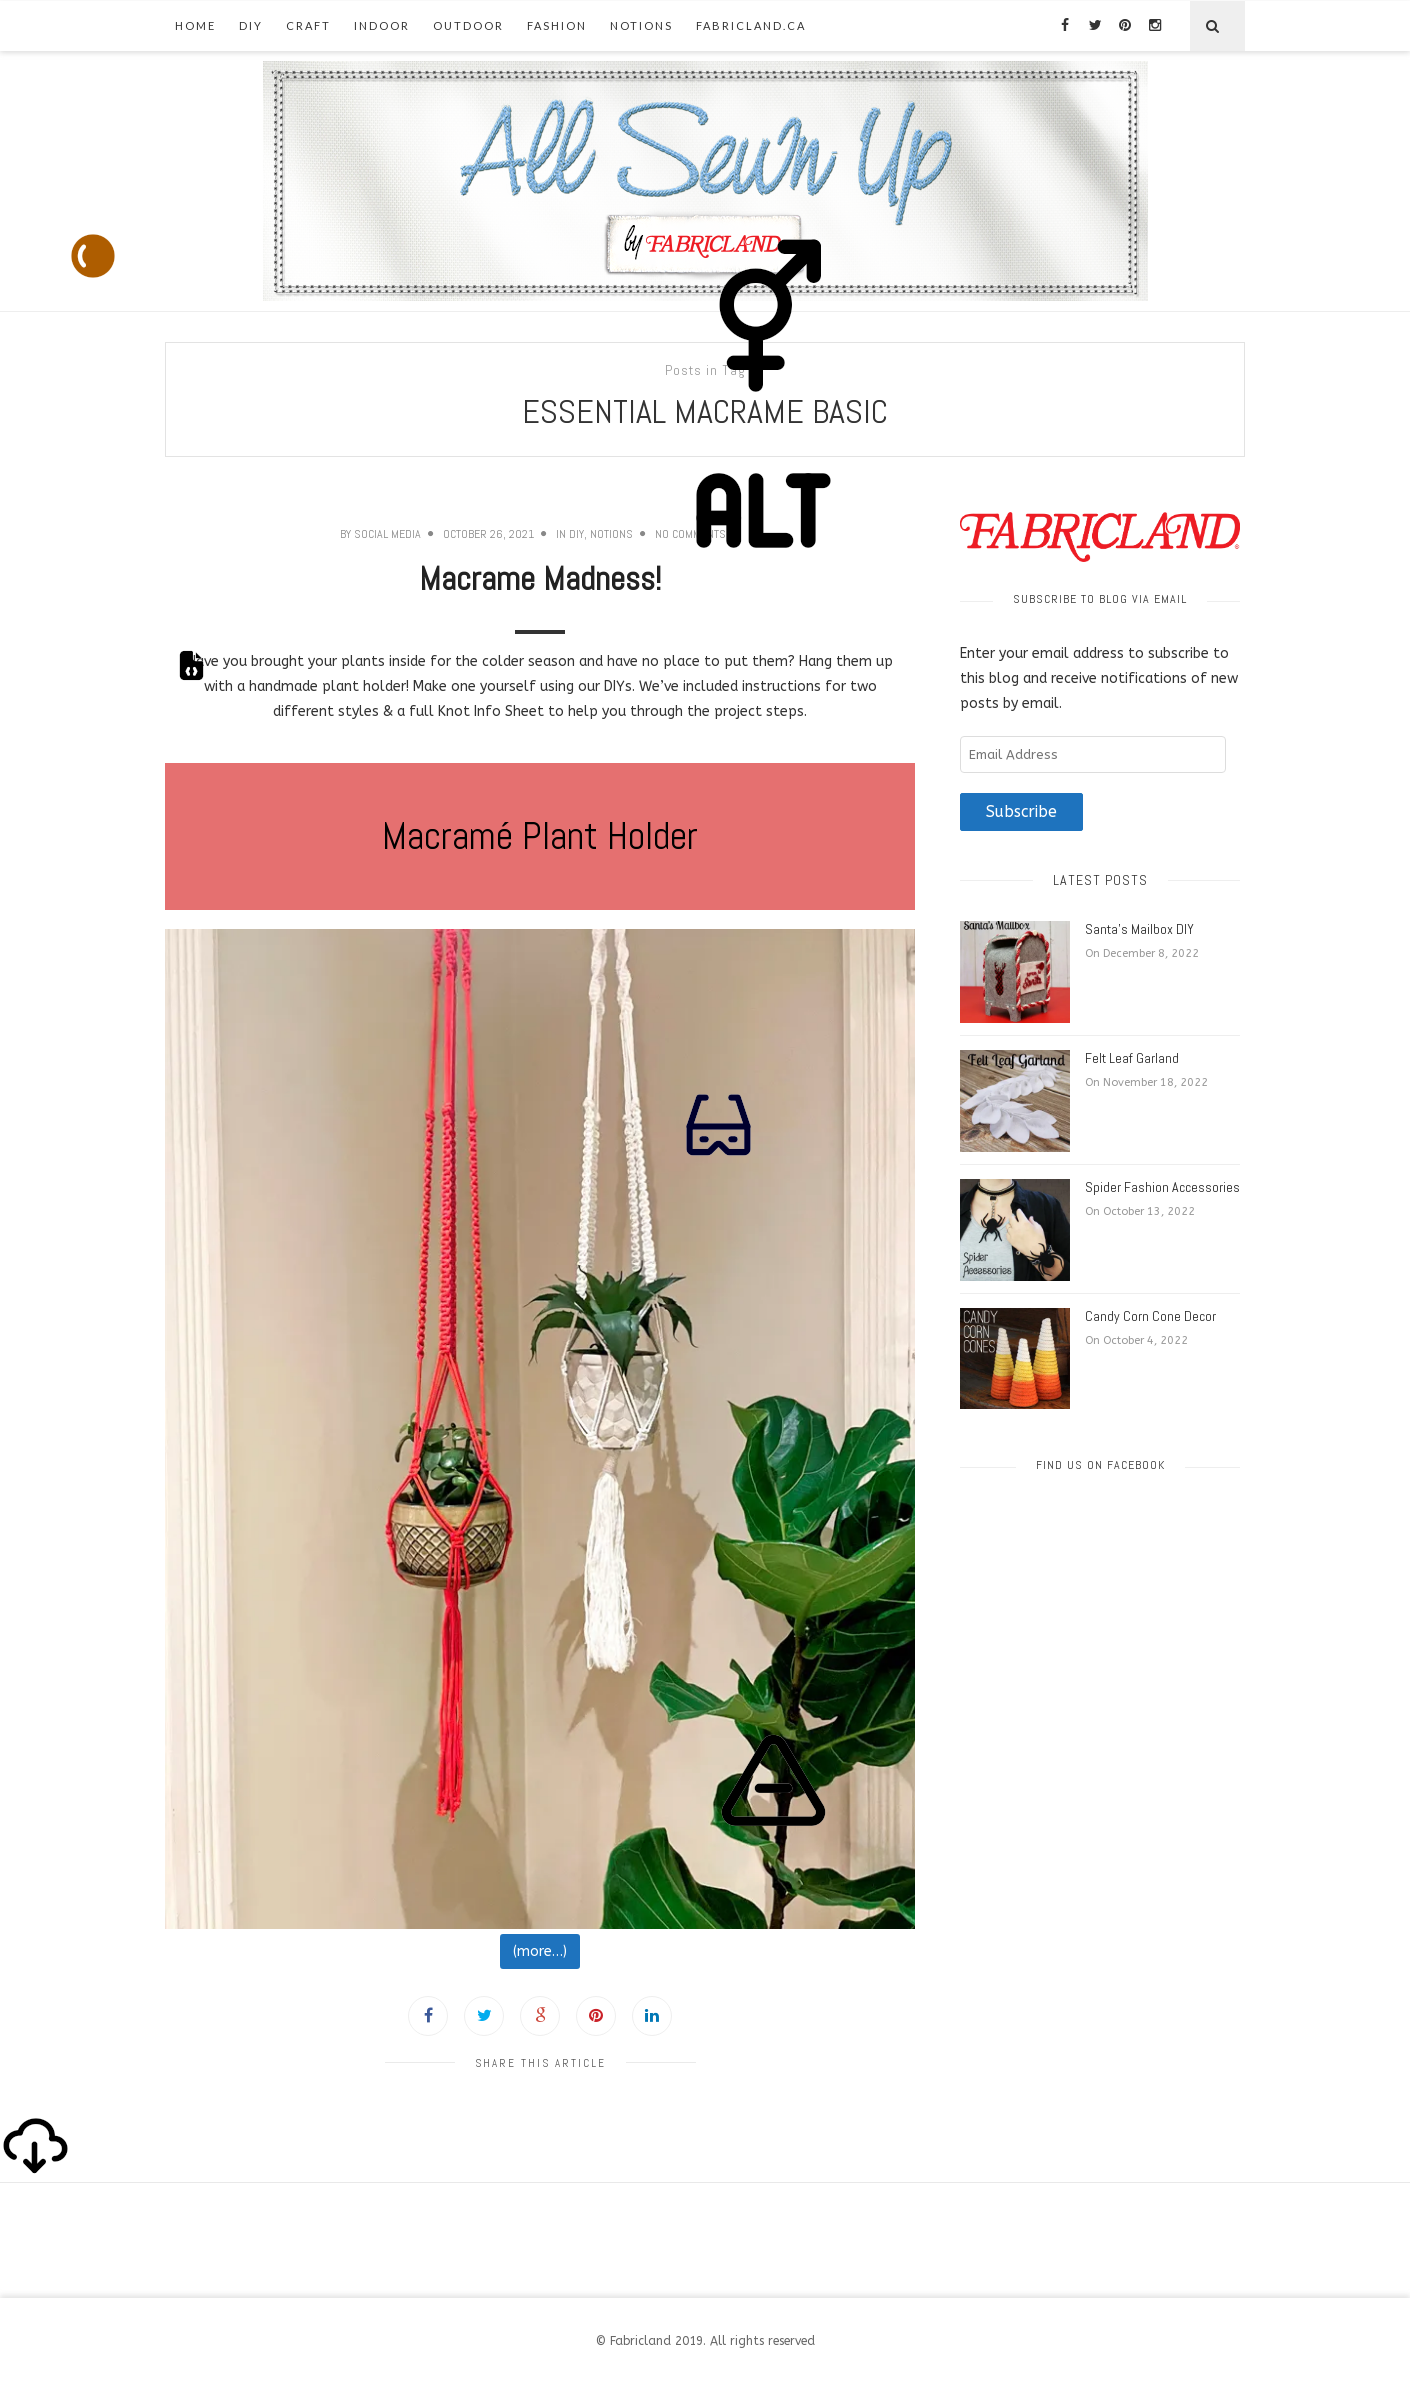 This screenshot has height=2384, width=1410. Describe the element at coordinates (93, 256) in the screenshot. I see `apply inner shadow effect to the left side` at that location.